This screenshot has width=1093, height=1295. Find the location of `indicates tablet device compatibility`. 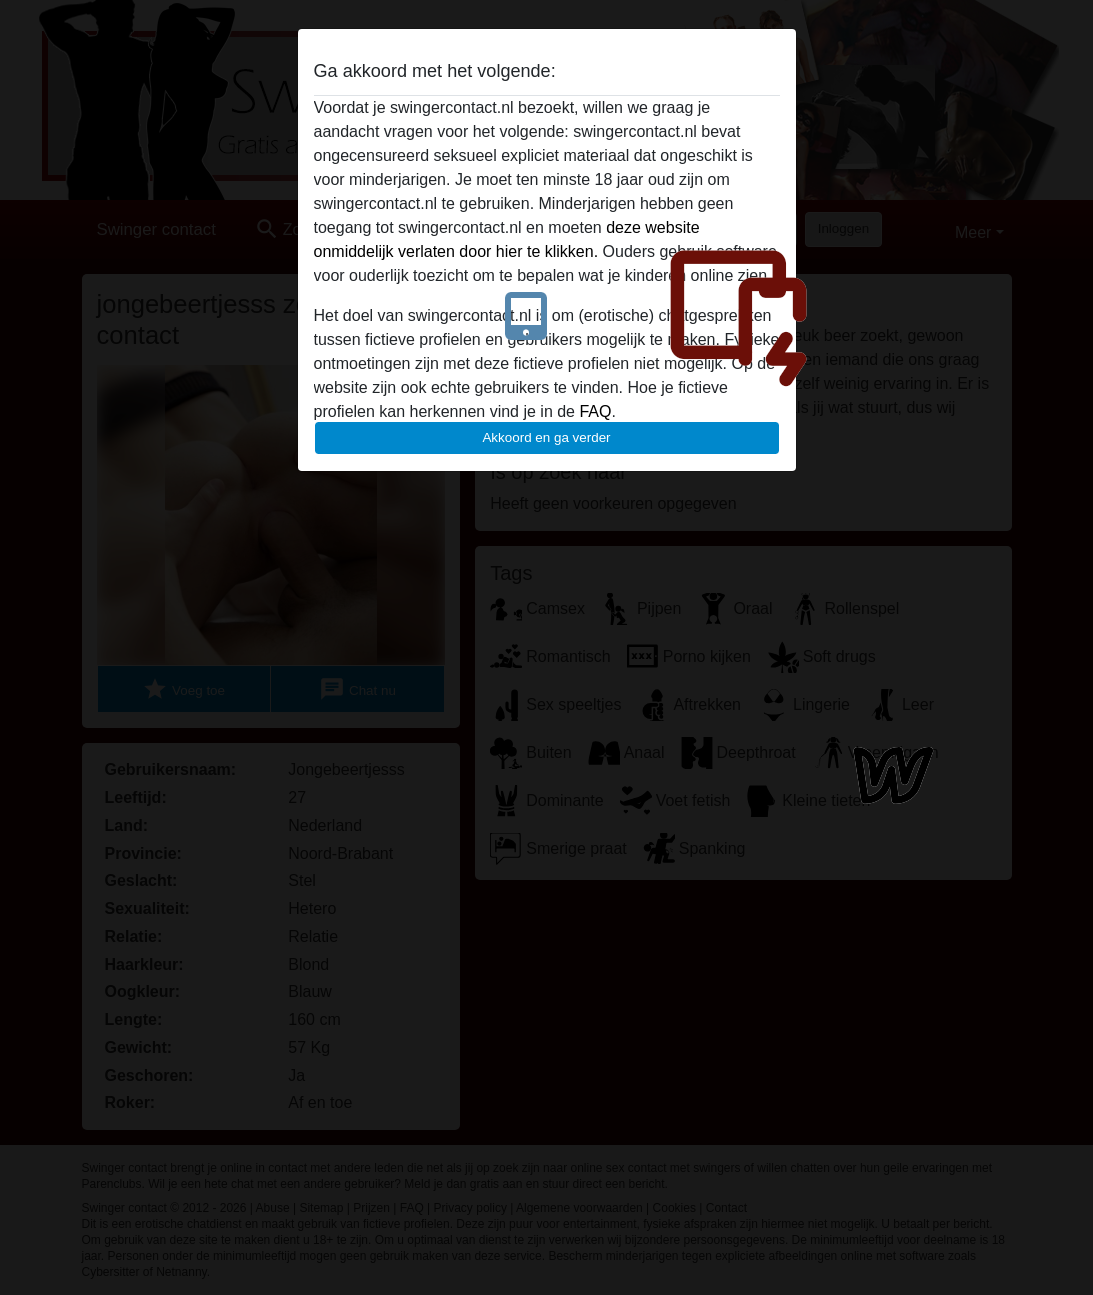

indicates tablet device compatibility is located at coordinates (526, 316).